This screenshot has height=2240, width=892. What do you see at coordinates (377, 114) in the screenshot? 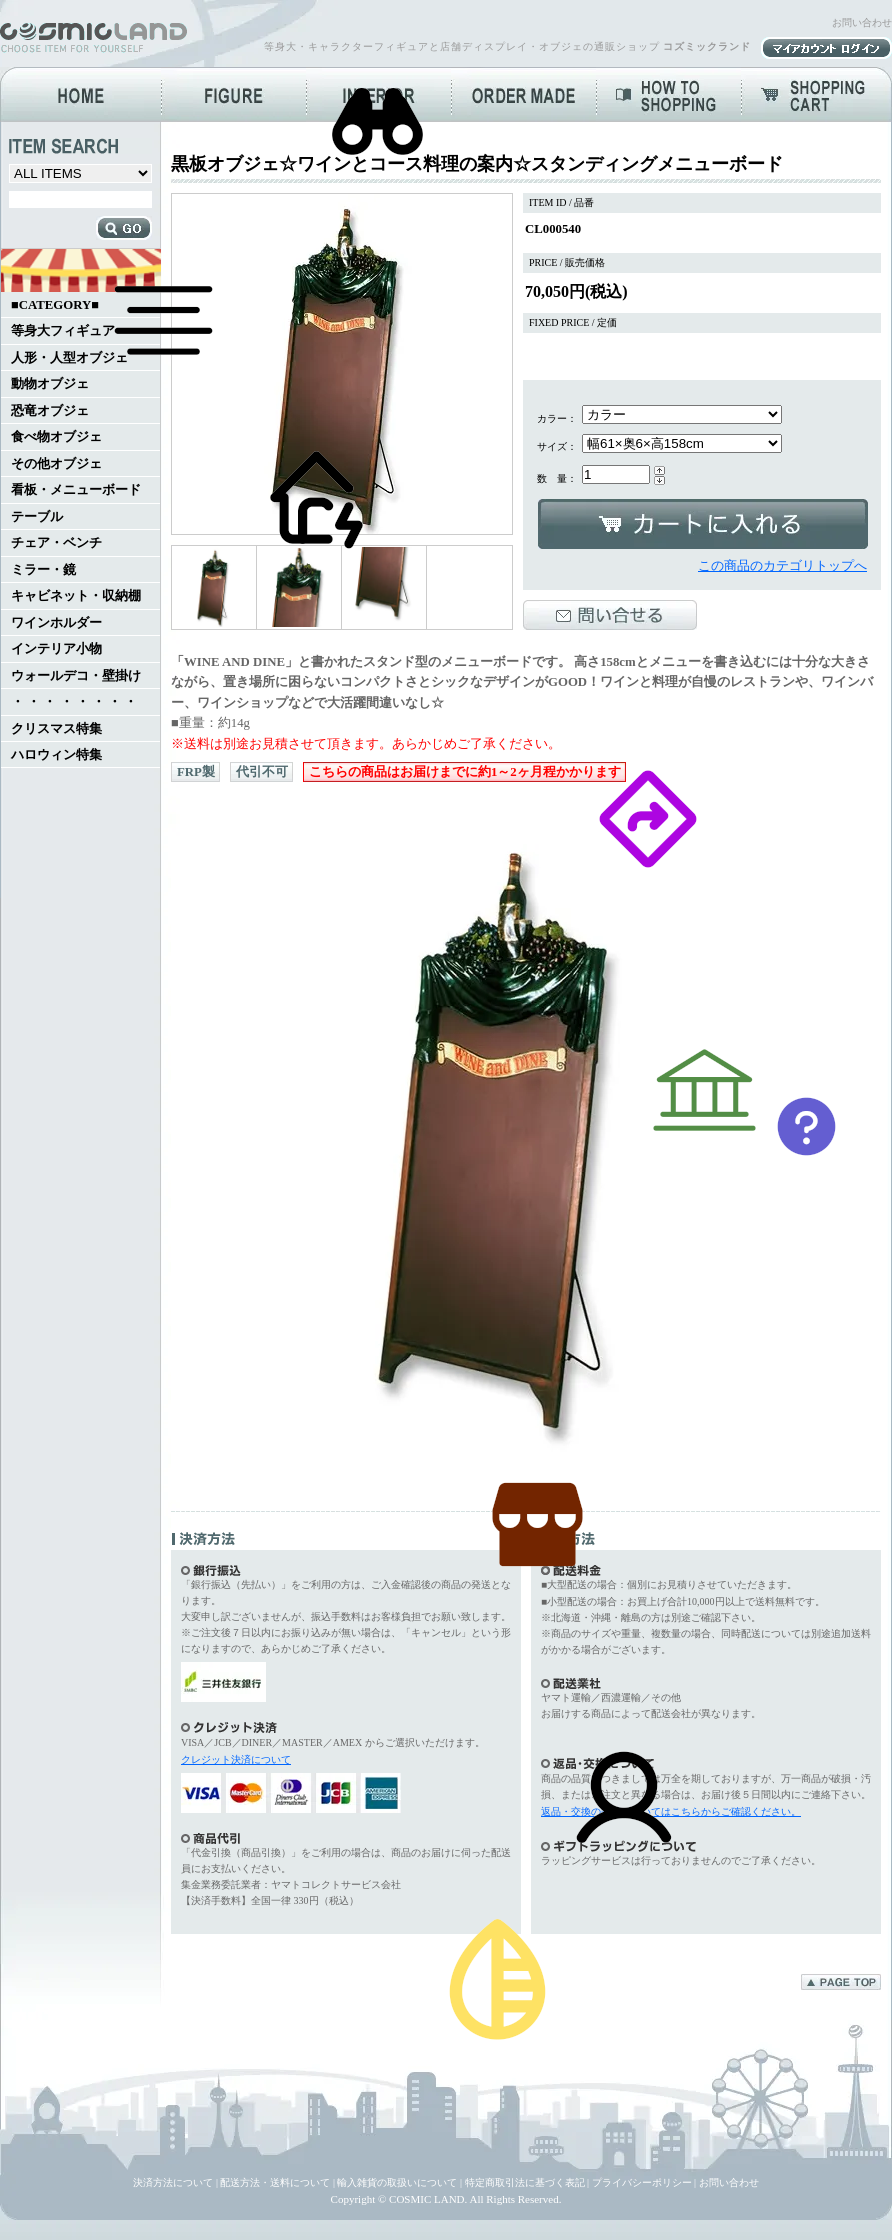
I see `search or explore content` at bounding box center [377, 114].